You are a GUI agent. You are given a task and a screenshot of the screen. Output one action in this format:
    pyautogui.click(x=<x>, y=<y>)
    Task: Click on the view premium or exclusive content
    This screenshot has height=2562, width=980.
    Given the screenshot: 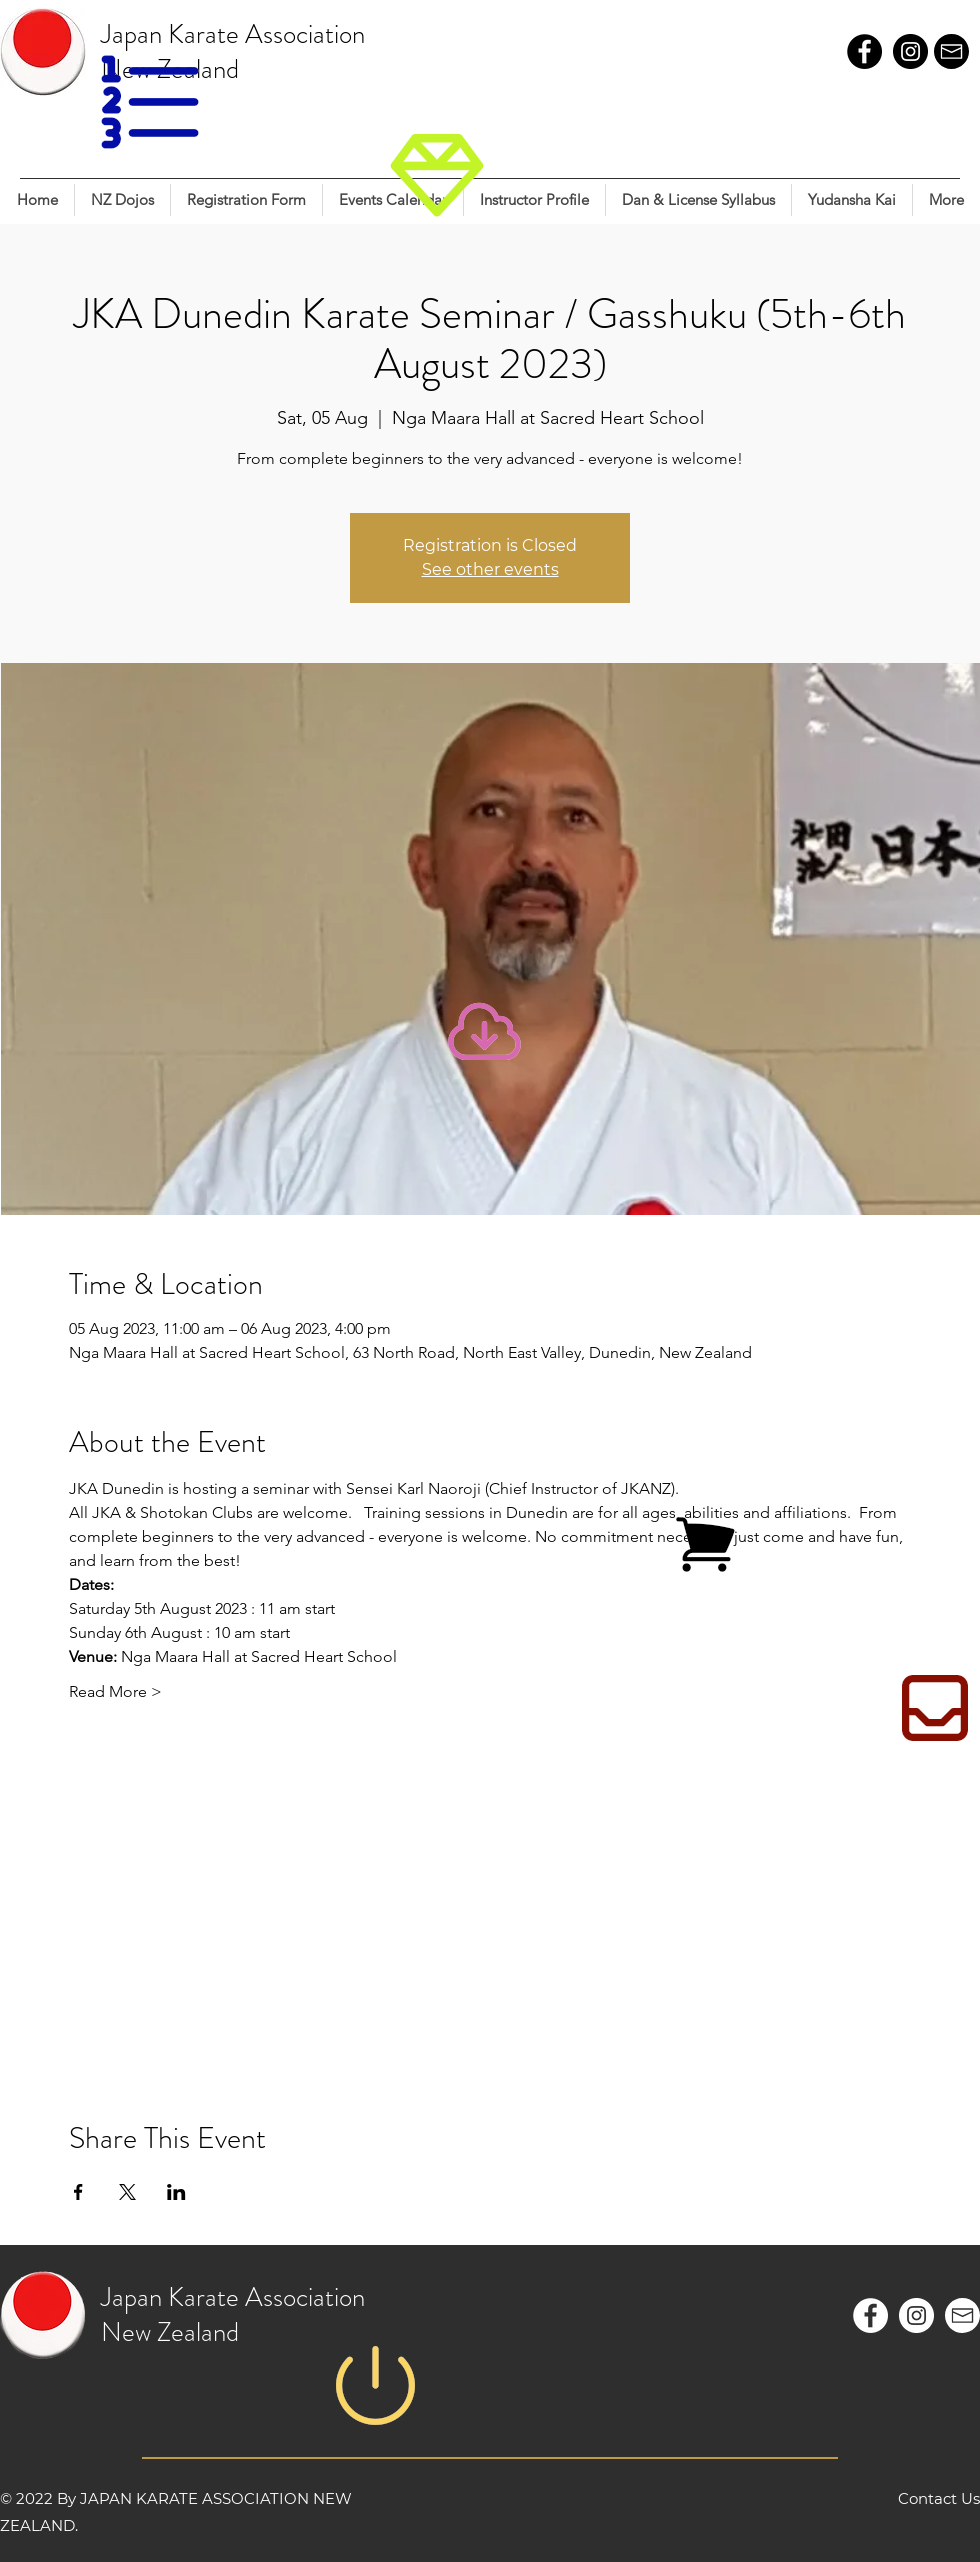 What is the action you would take?
    pyautogui.click(x=437, y=176)
    